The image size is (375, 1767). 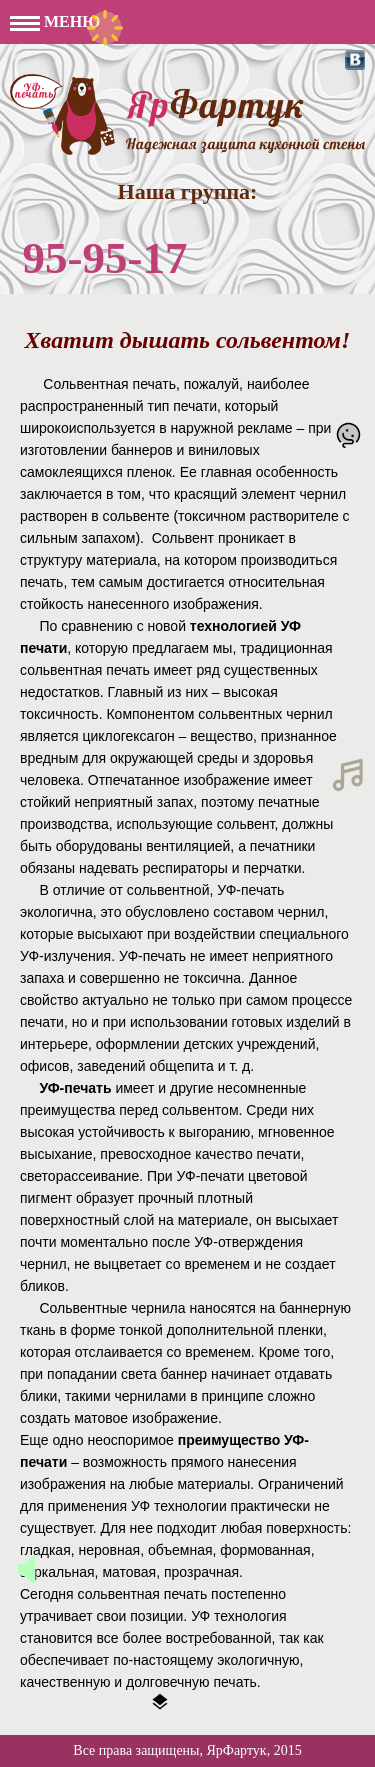 I want to click on indicates content is loading, so click(x=105, y=28).